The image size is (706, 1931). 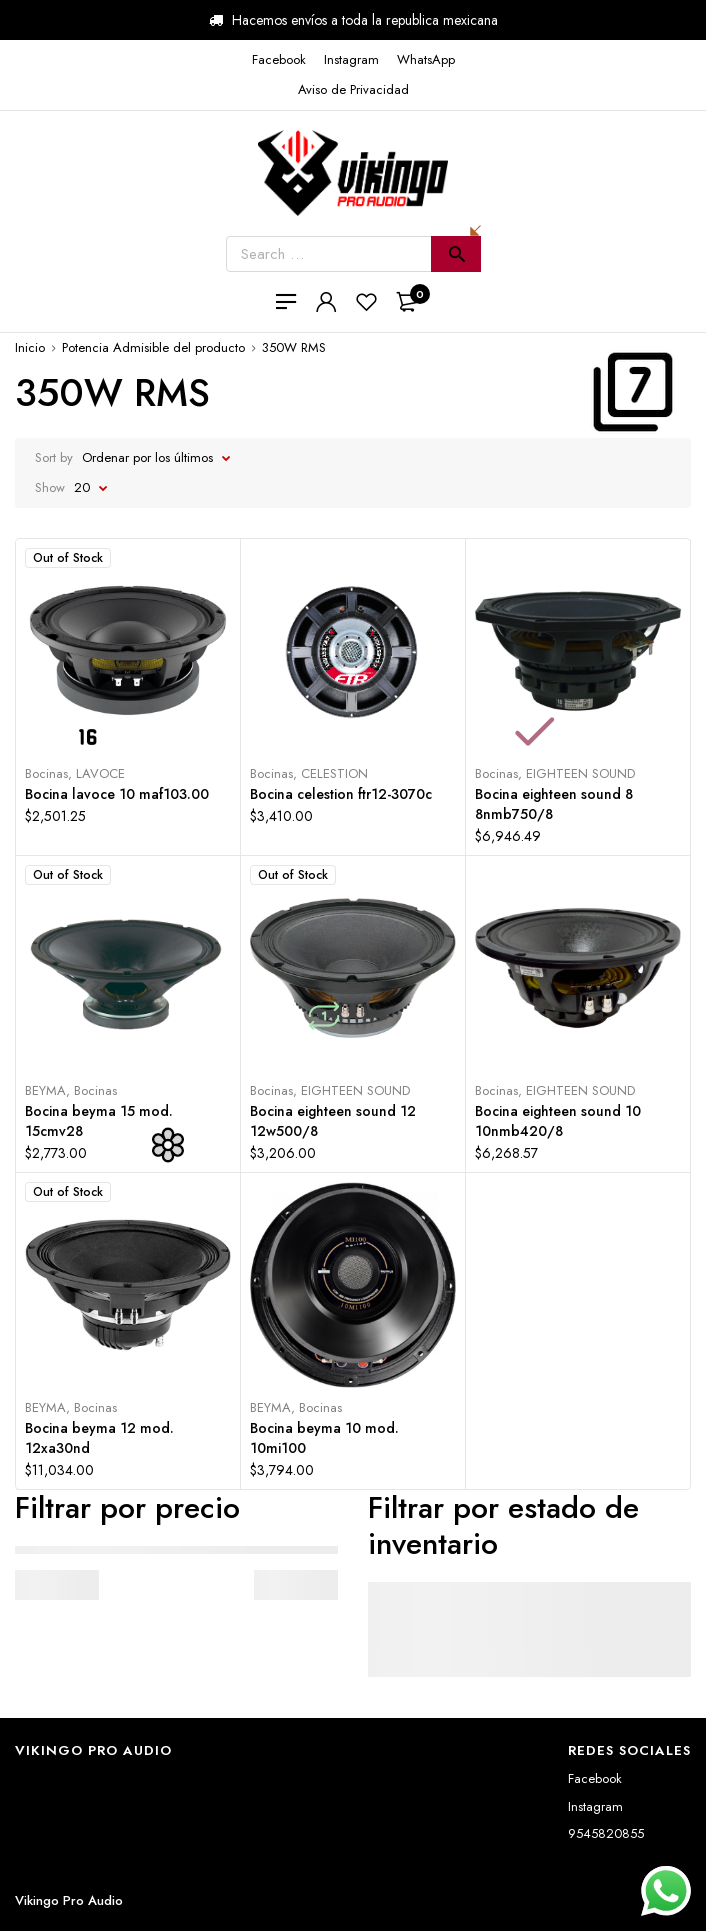 I want to click on filter or view item 7 in a series, so click(x=633, y=392).